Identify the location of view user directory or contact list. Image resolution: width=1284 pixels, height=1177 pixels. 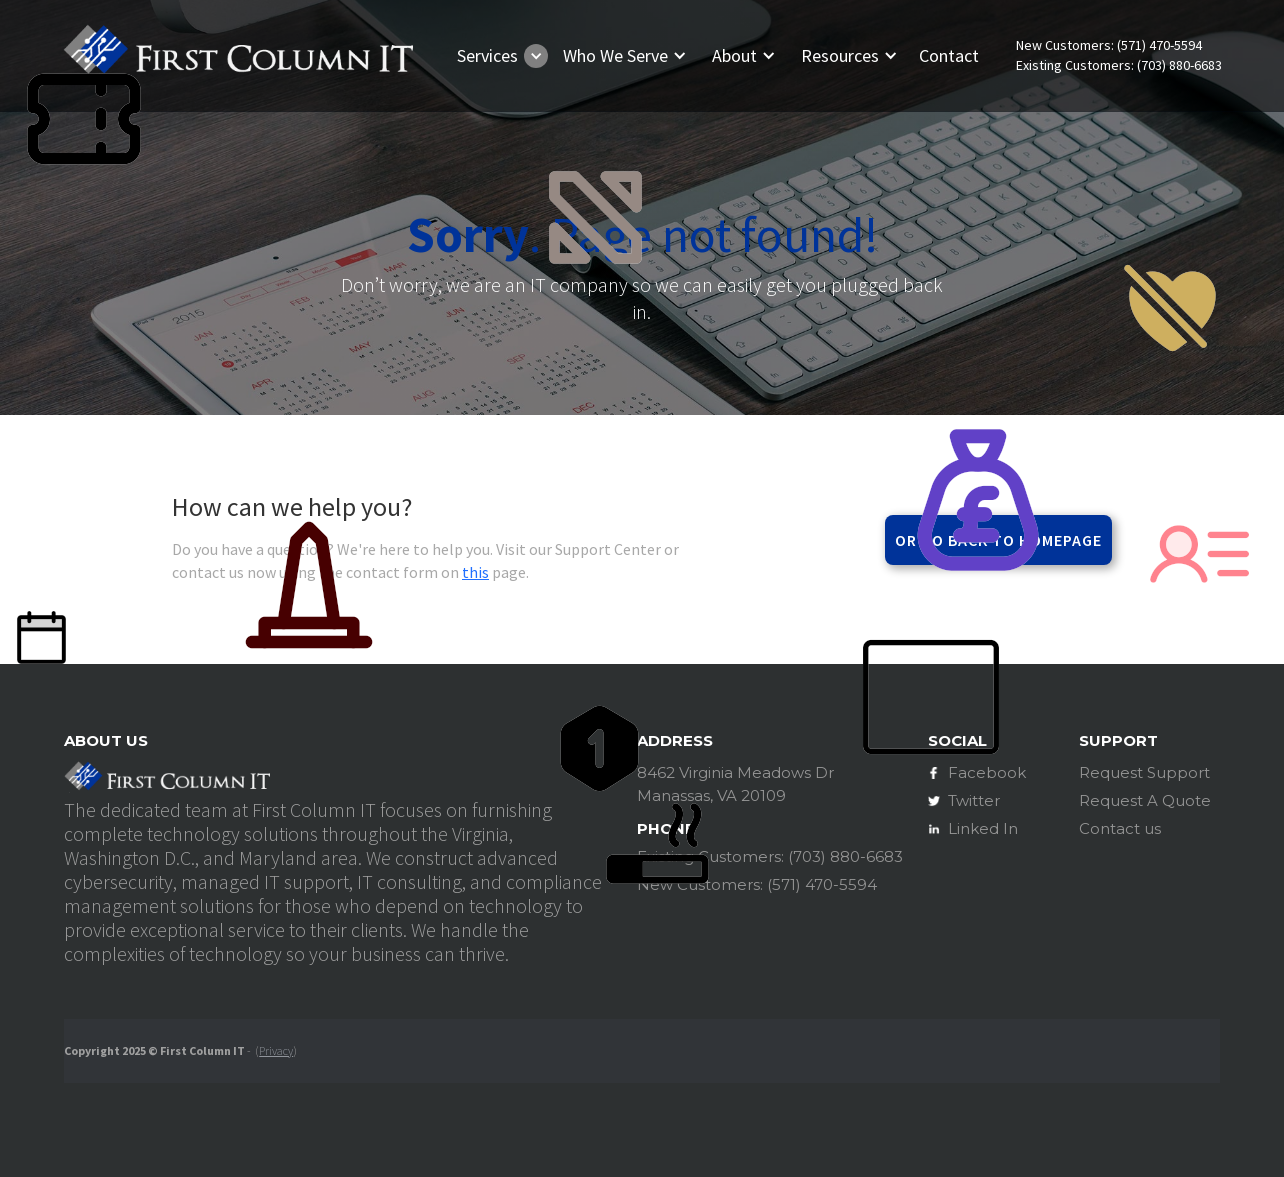
(1198, 554).